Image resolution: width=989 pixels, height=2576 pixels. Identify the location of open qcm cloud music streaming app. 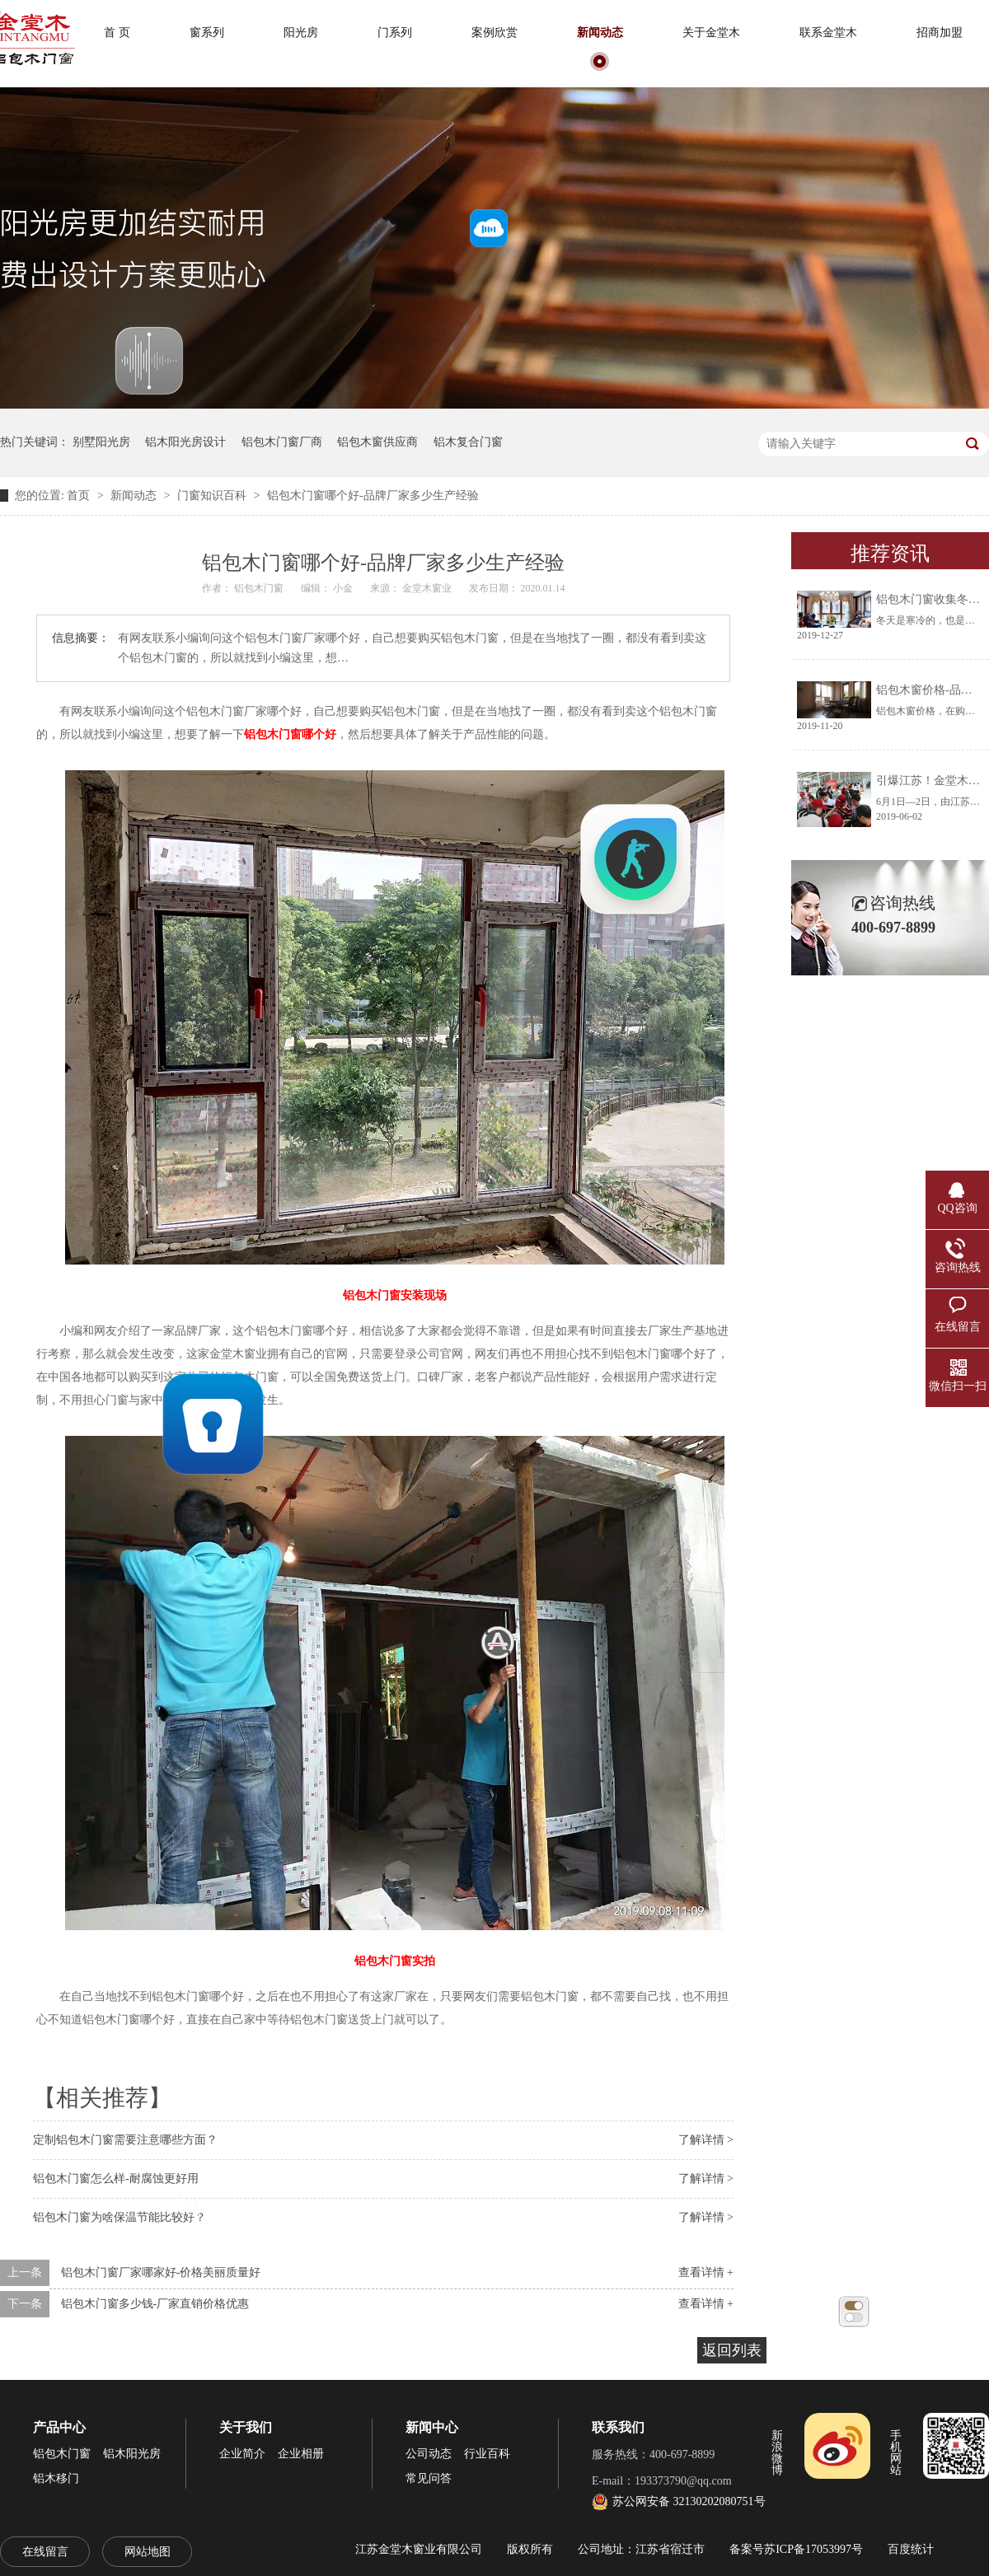
(489, 228).